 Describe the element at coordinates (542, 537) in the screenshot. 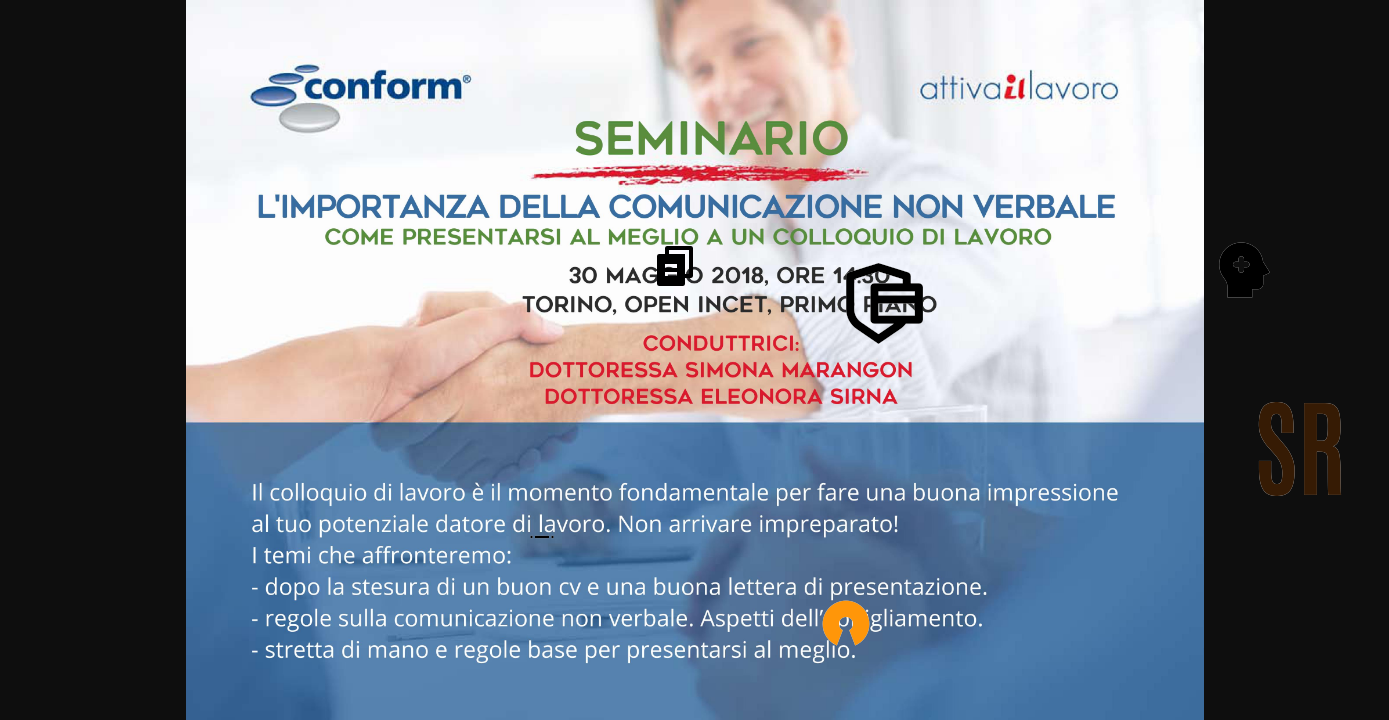

I see `insert a horizontal divider line` at that location.